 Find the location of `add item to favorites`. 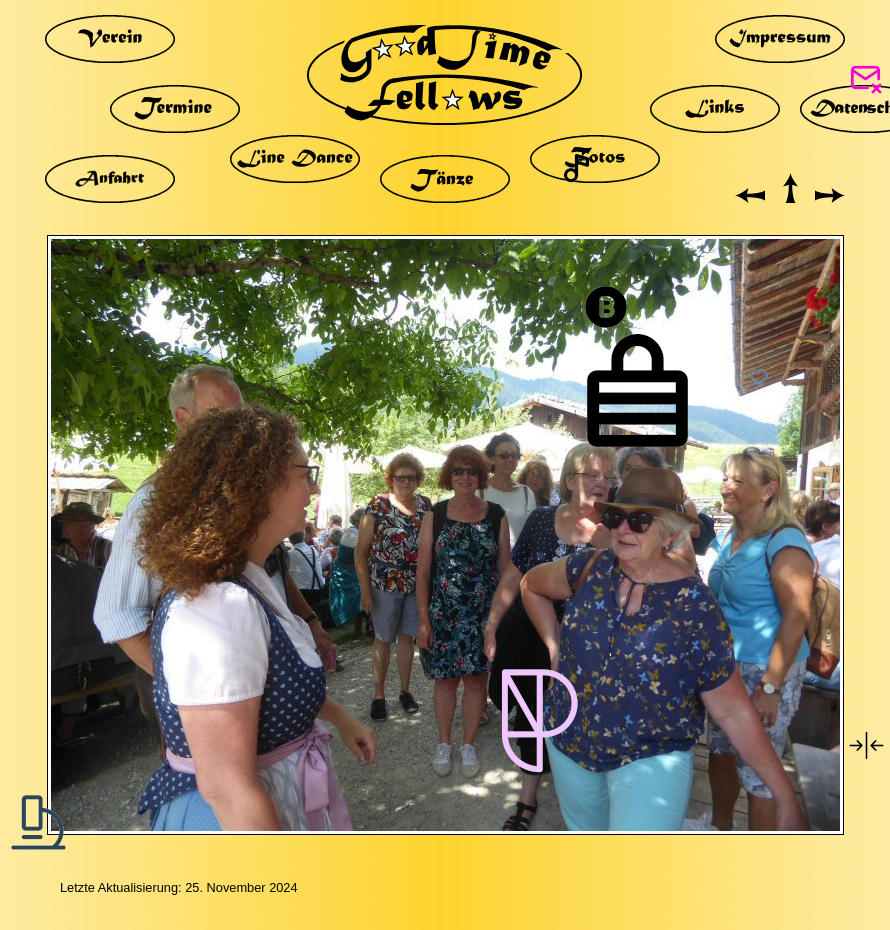

add item to favorites is located at coordinates (759, 378).